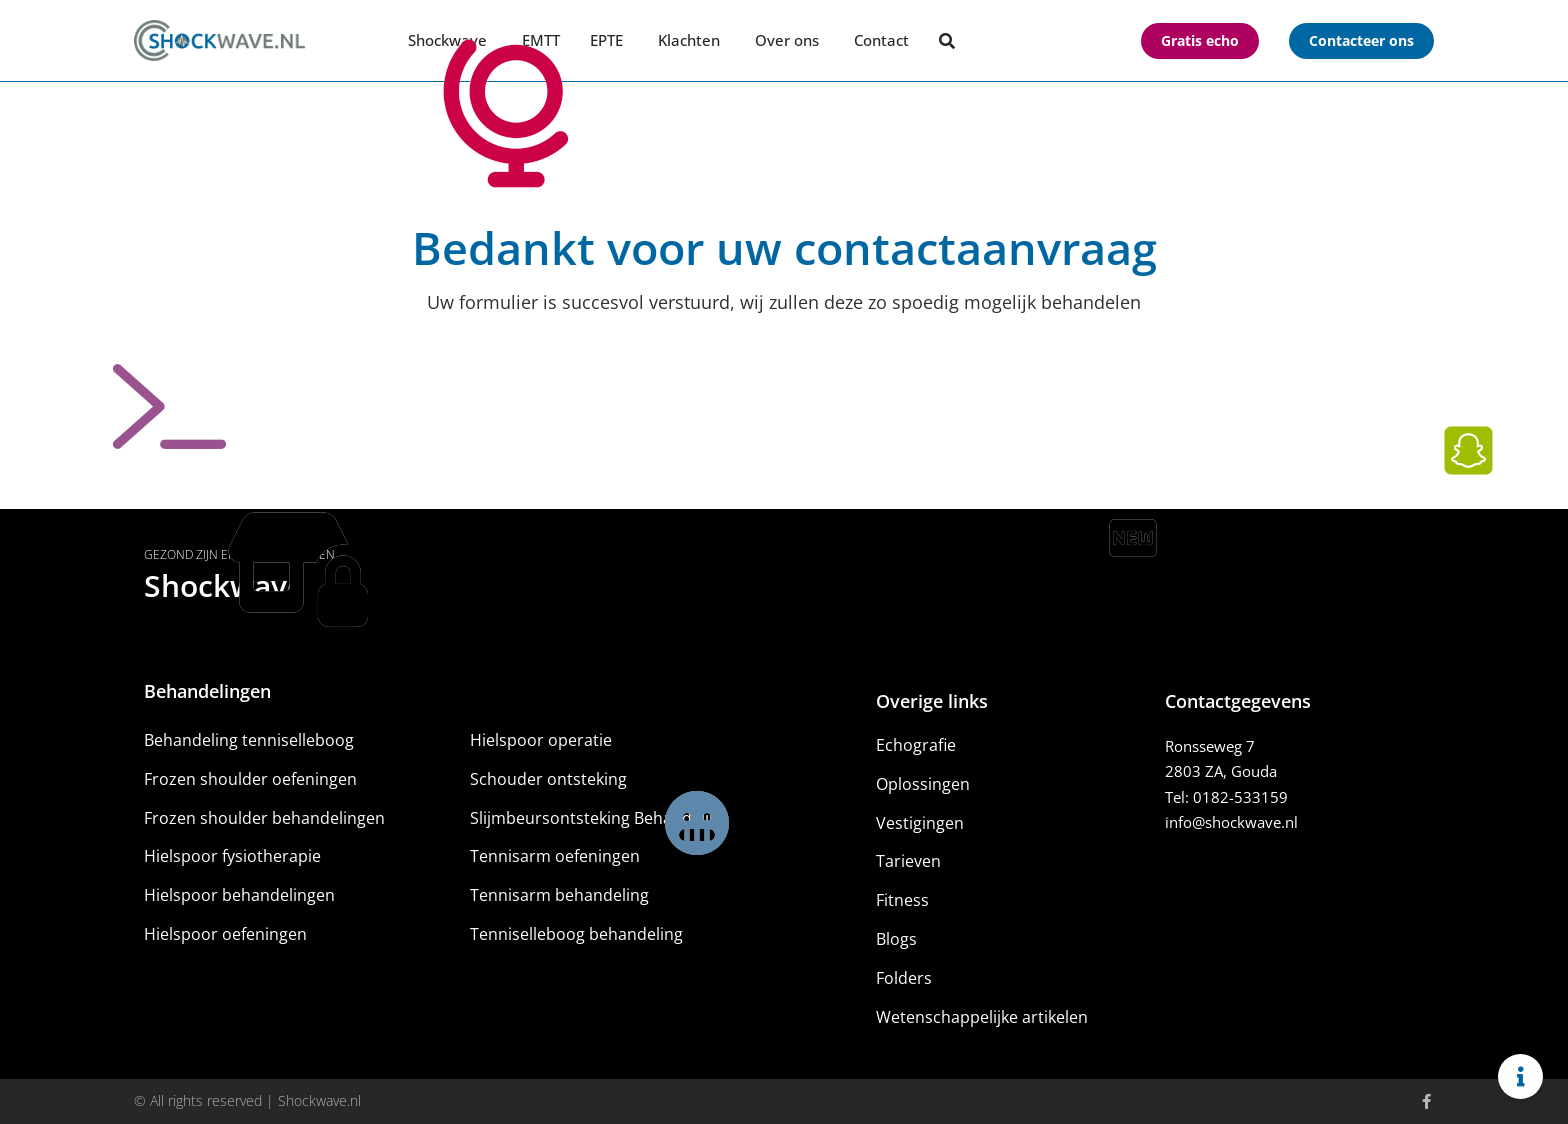 The width and height of the screenshot is (1568, 1124). Describe the element at coordinates (296, 562) in the screenshot. I see `indicates a locked or secured store` at that location.